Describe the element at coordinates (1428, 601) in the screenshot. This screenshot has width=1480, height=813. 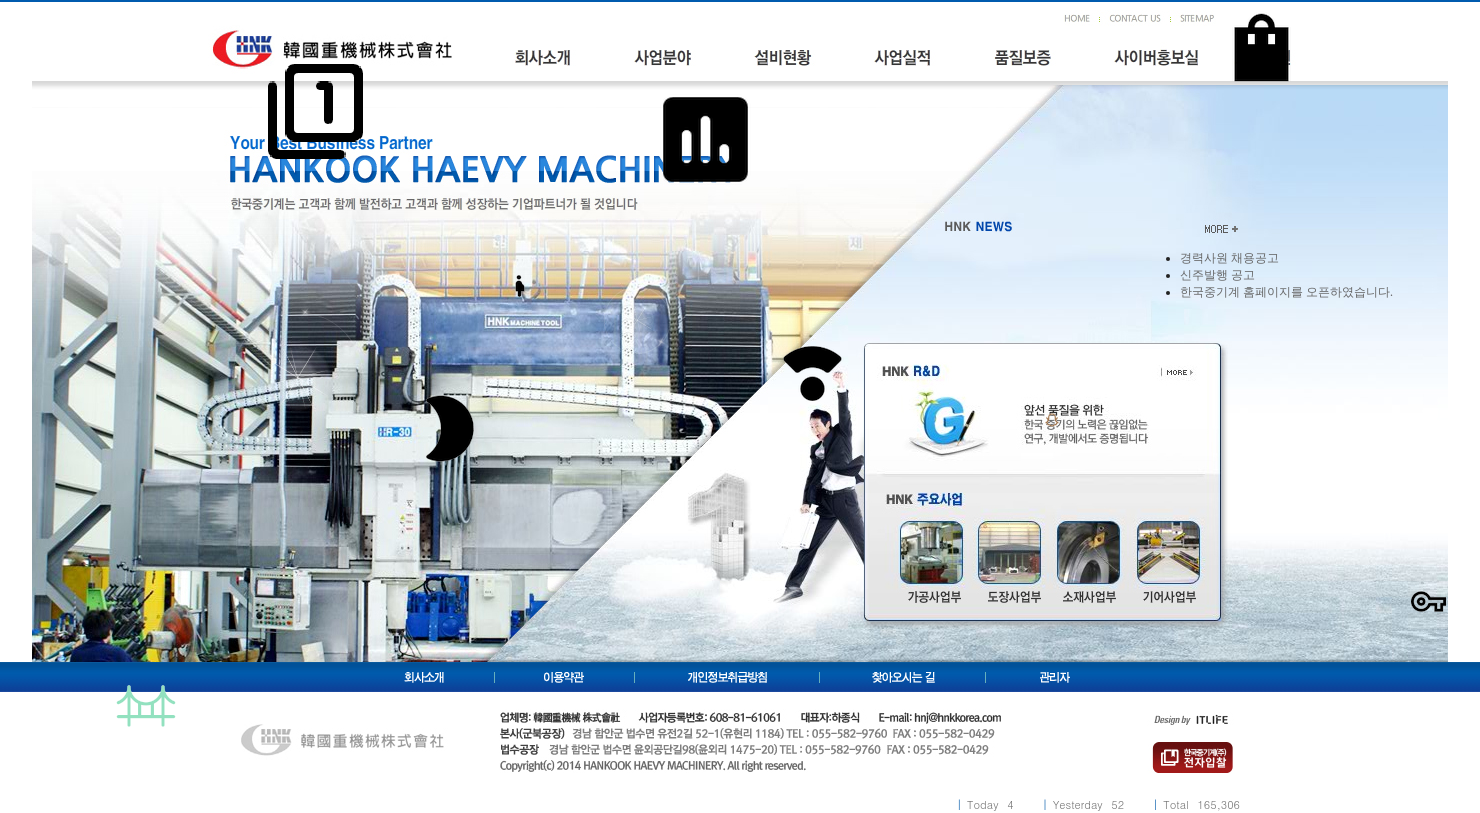
I see `access vpn or secure connection settings` at that location.